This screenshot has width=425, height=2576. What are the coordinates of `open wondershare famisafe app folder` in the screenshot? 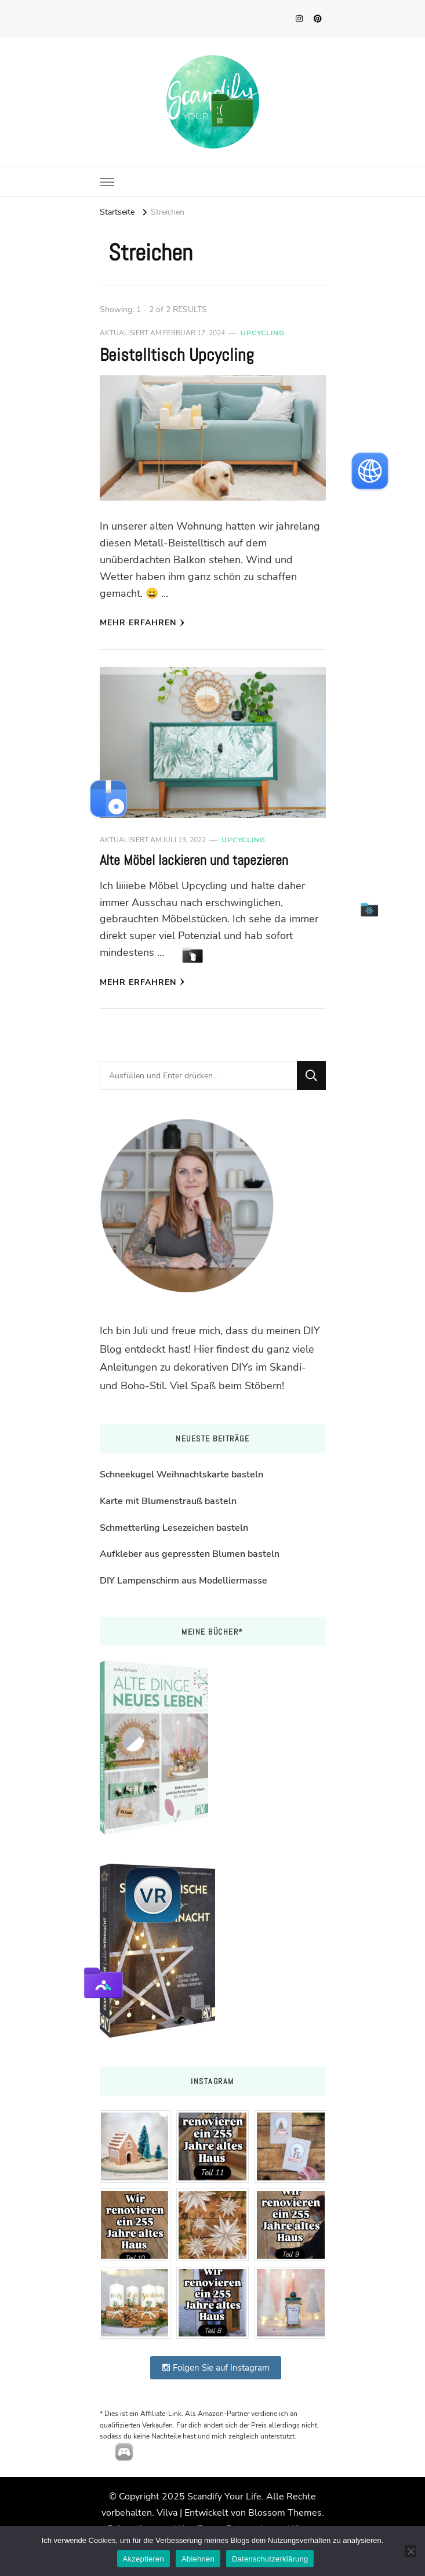 It's located at (103, 1984).